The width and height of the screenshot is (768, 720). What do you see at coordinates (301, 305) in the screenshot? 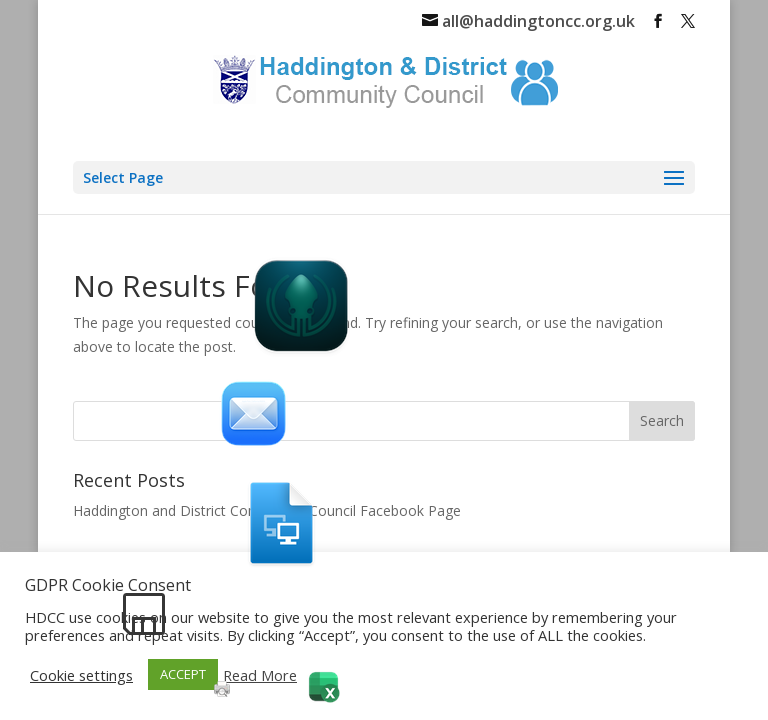
I see `open gitkraken git client` at bounding box center [301, 305].